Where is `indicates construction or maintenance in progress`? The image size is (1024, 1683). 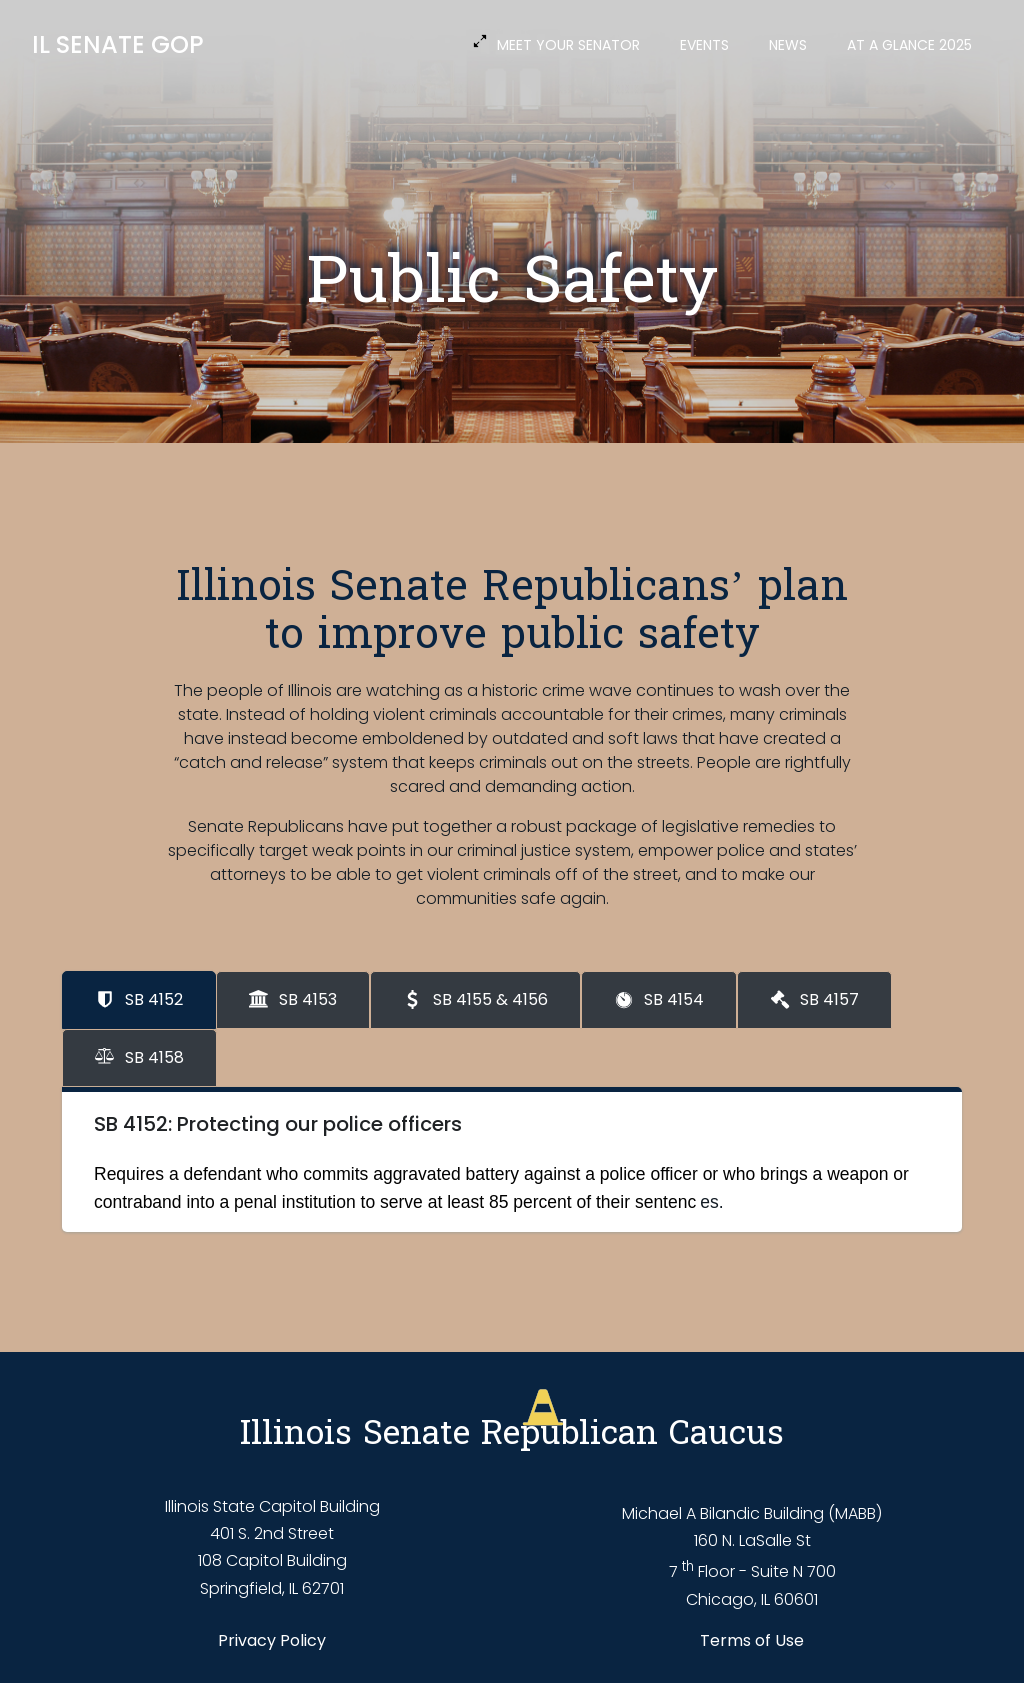 indicates construction or maintenance in progress is located at coordinates (543, 1408).